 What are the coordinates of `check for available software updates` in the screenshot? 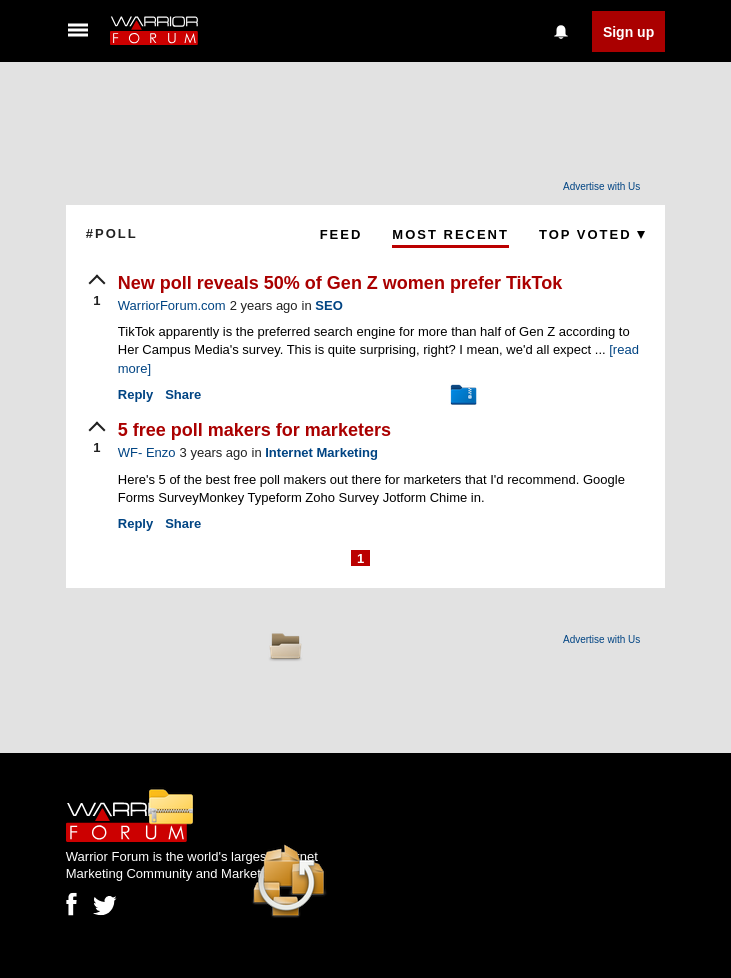 It's located at (287, 876).